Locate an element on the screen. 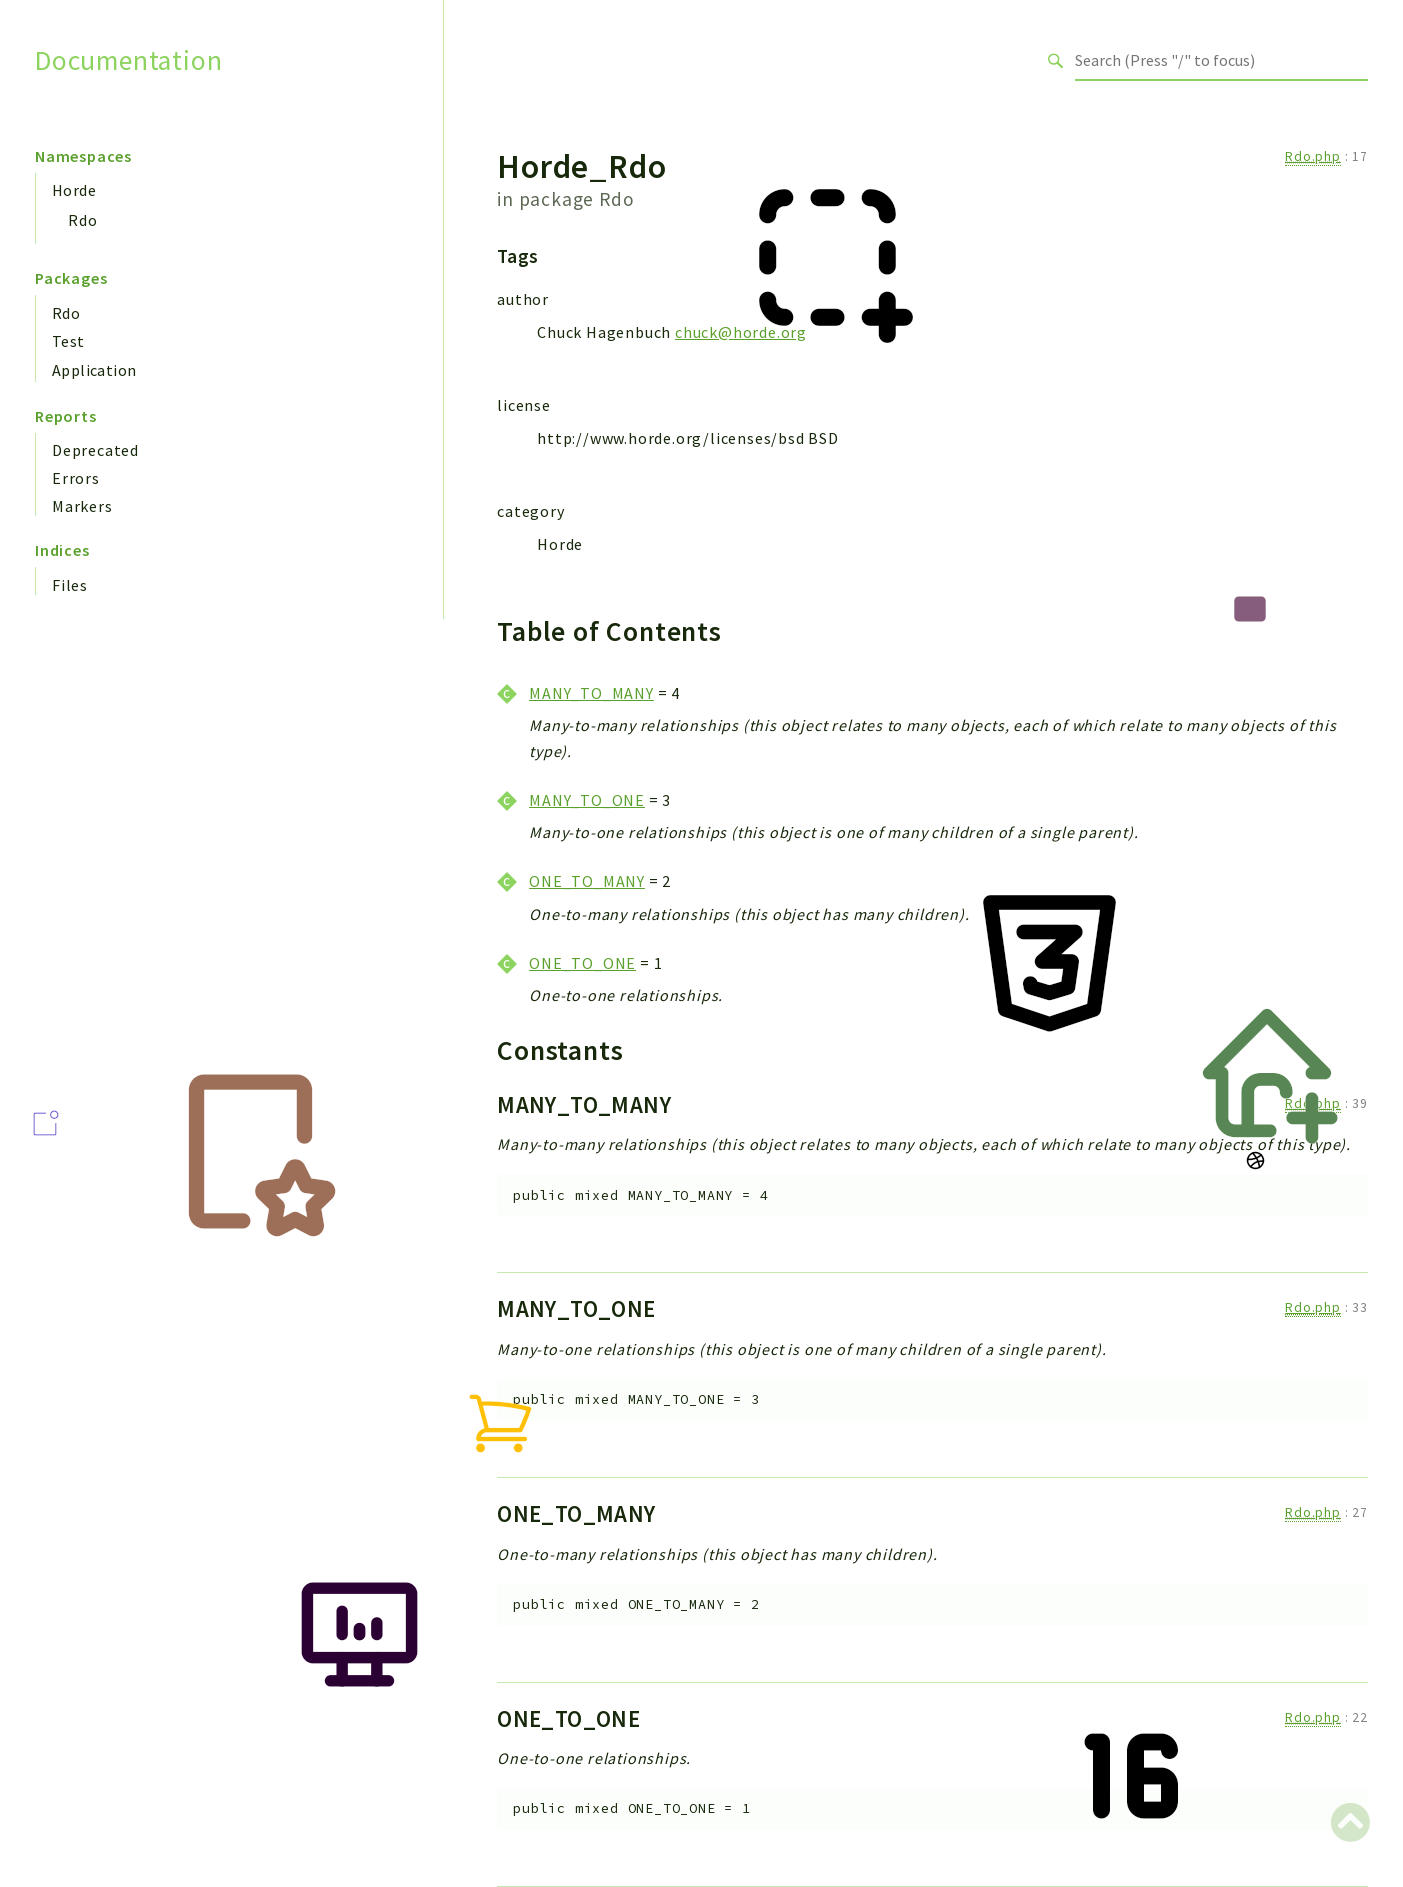  visit dribbble profile or portfolio is located at coordinates (1255, 1160).